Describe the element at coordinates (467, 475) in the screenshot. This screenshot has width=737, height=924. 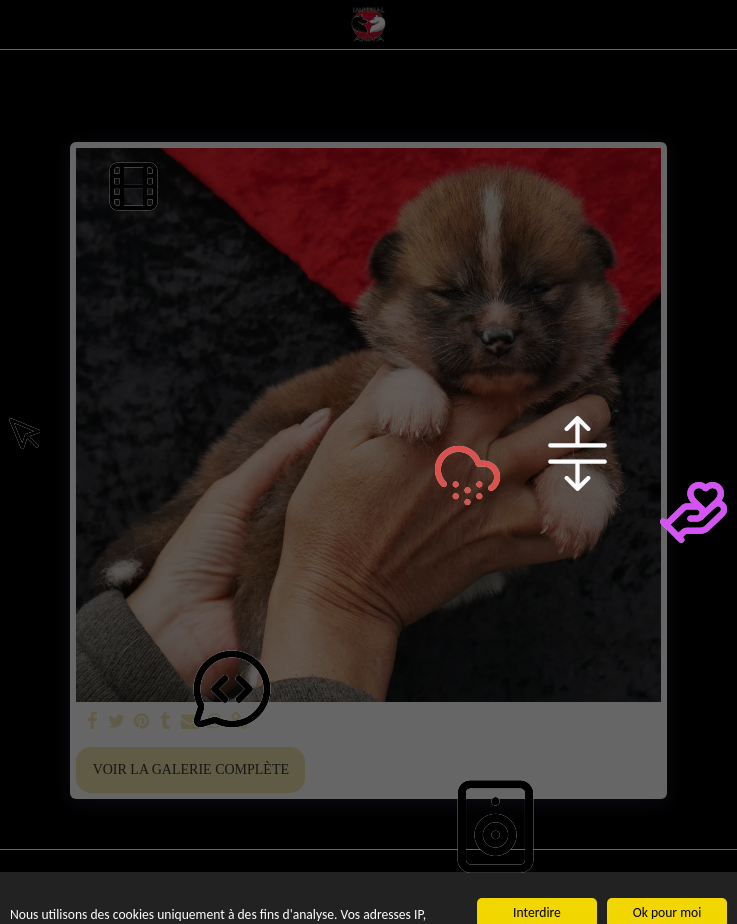
I see `indicates snowy weather conditions` at that location.